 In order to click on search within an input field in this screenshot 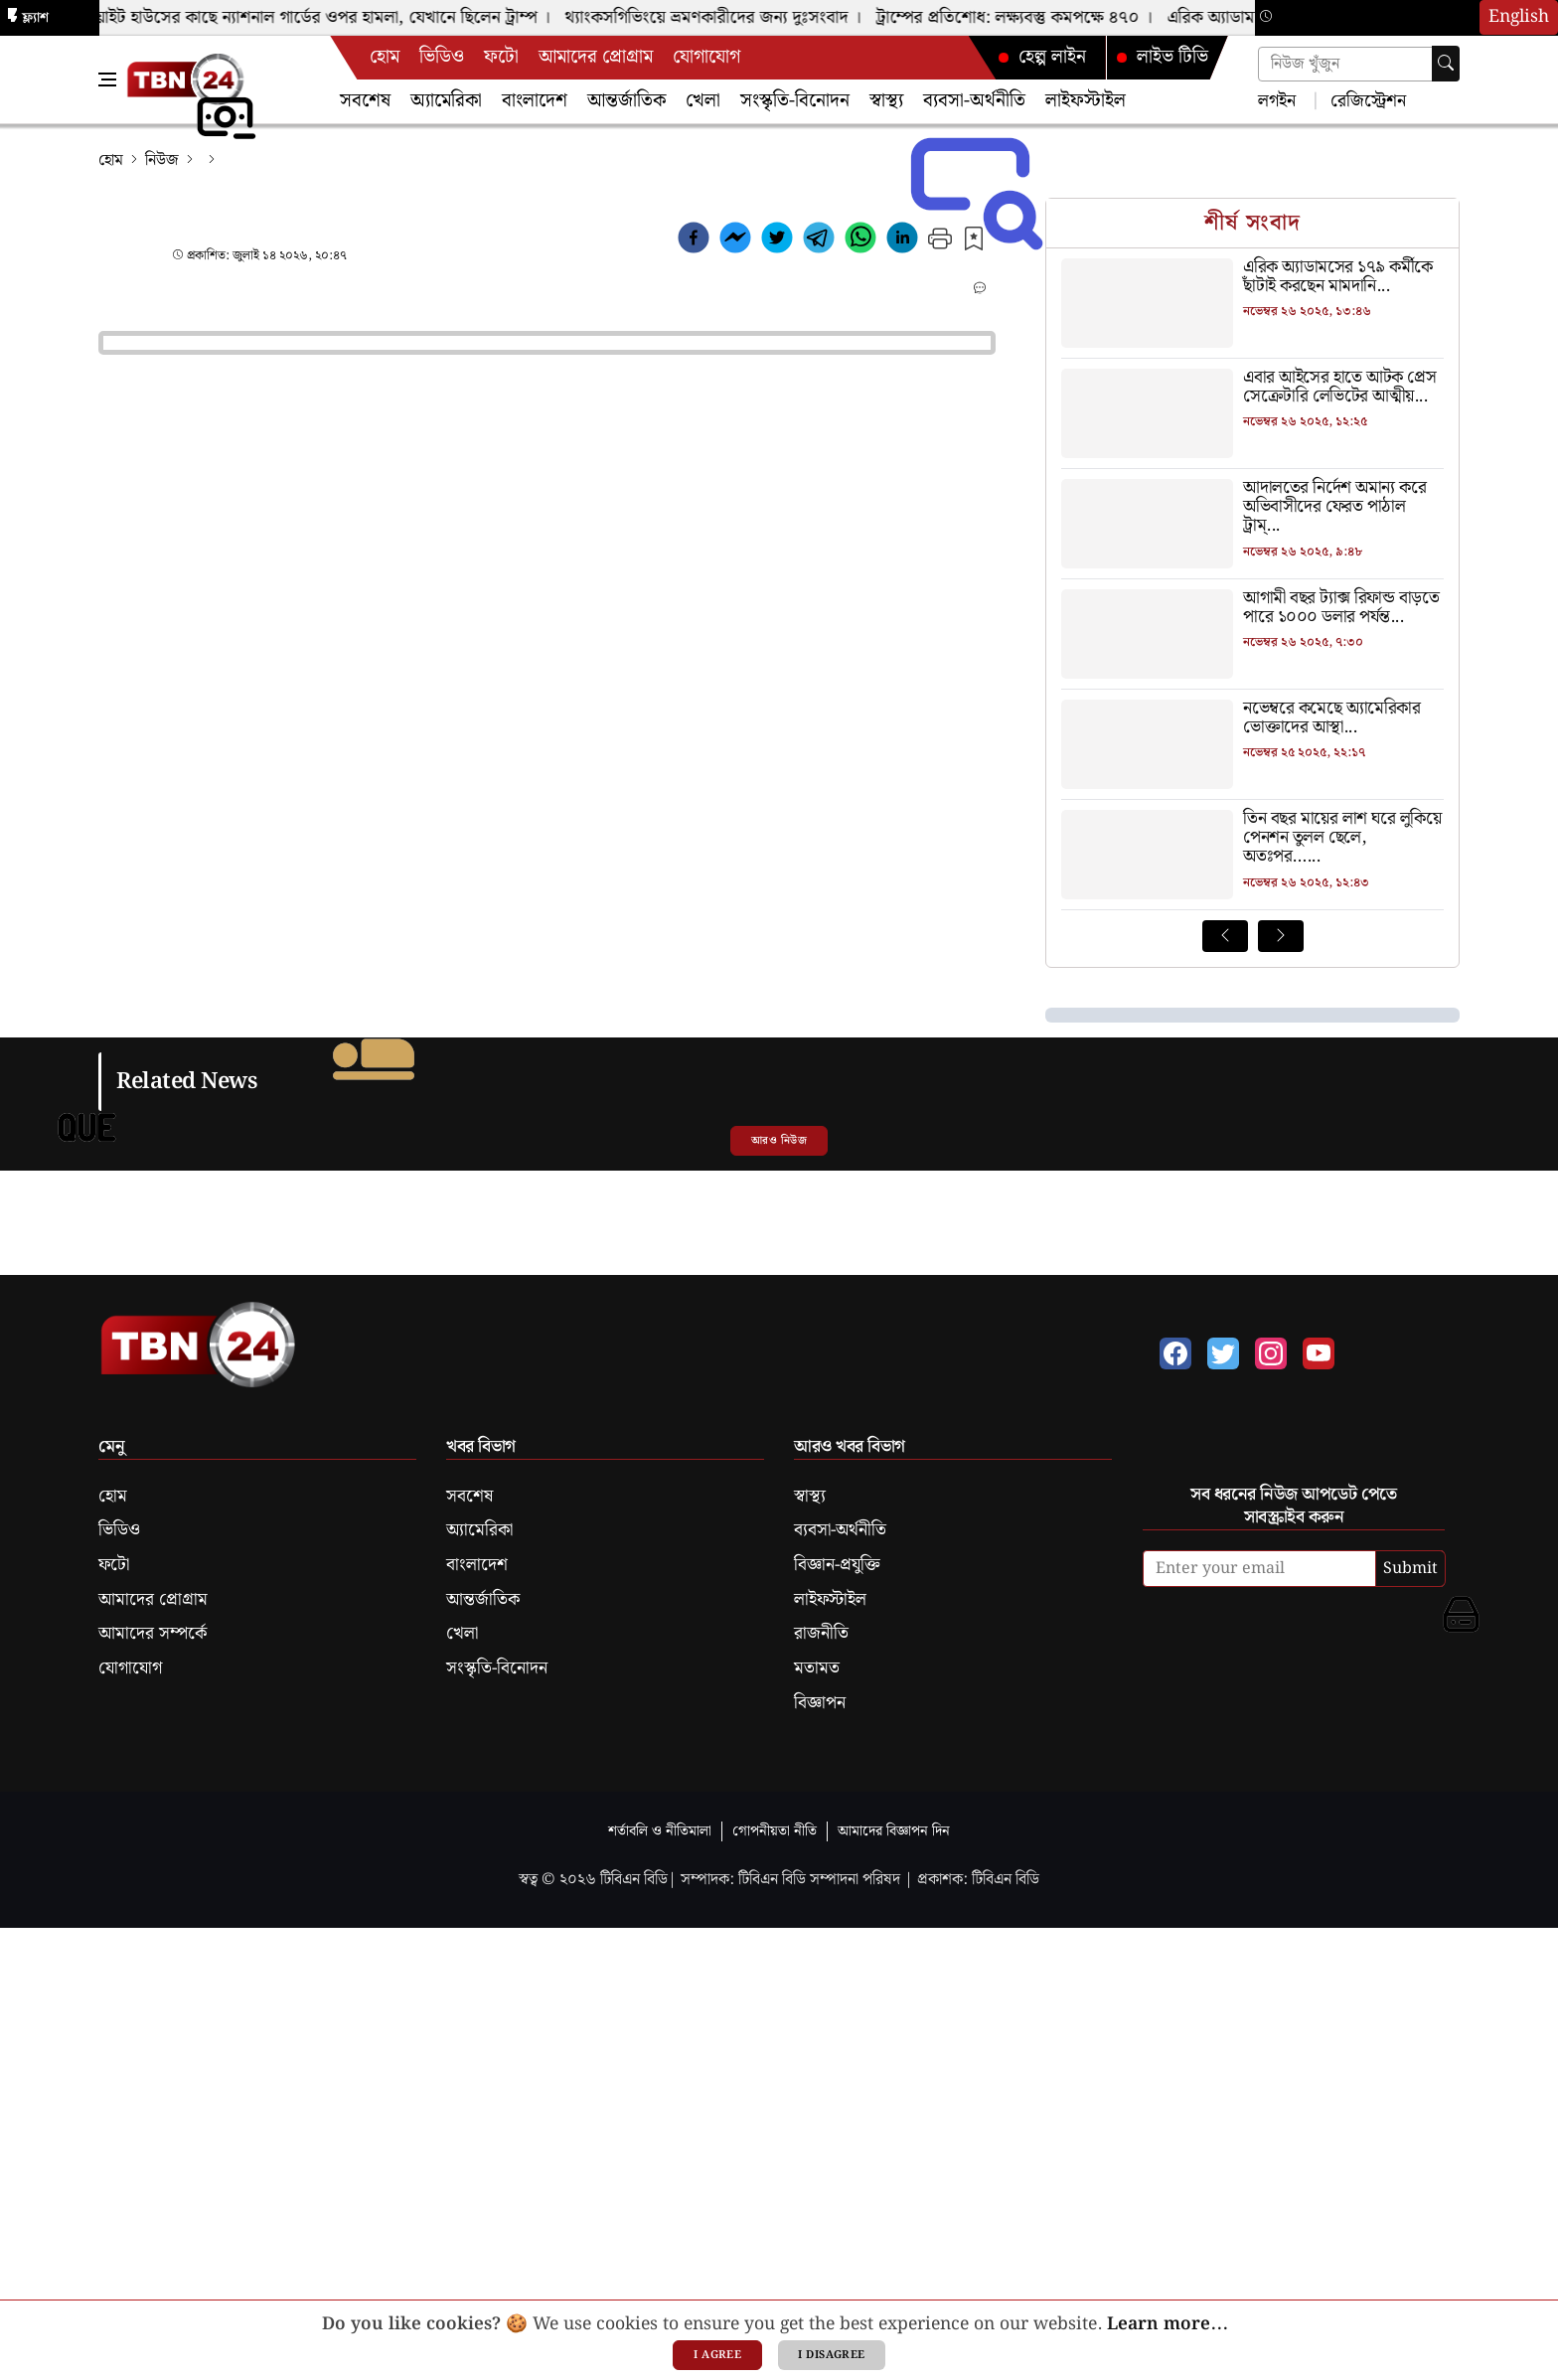, I will do `click(970, 177)`.